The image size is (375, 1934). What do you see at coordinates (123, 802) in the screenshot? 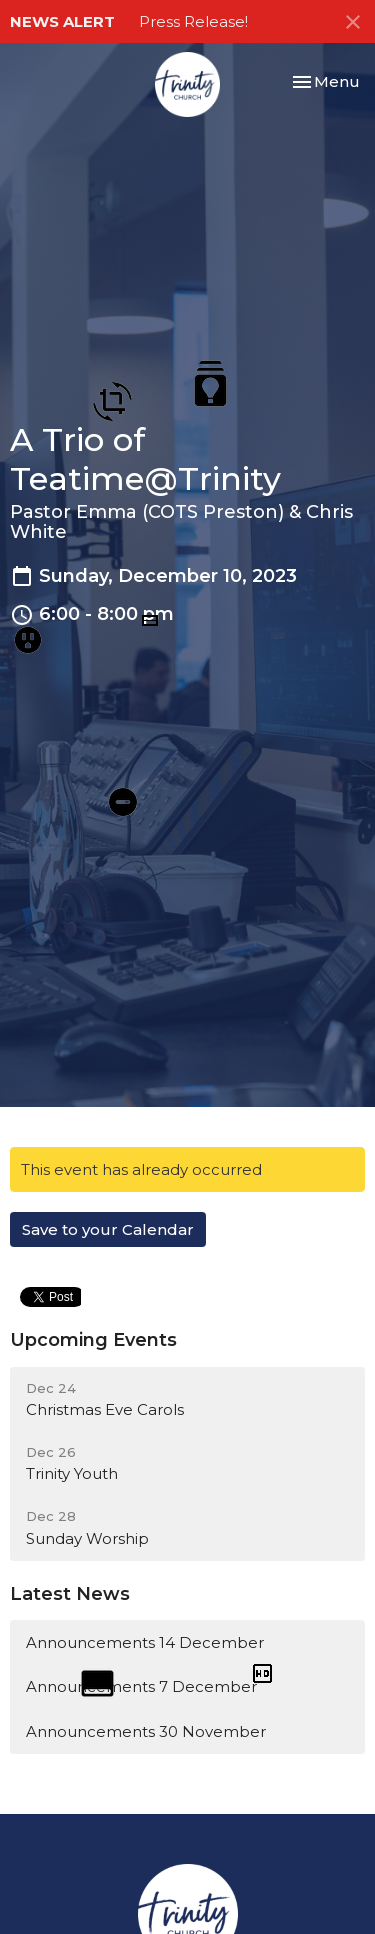
I see `enable do not disturb mode` at bounding box center [123, 802].